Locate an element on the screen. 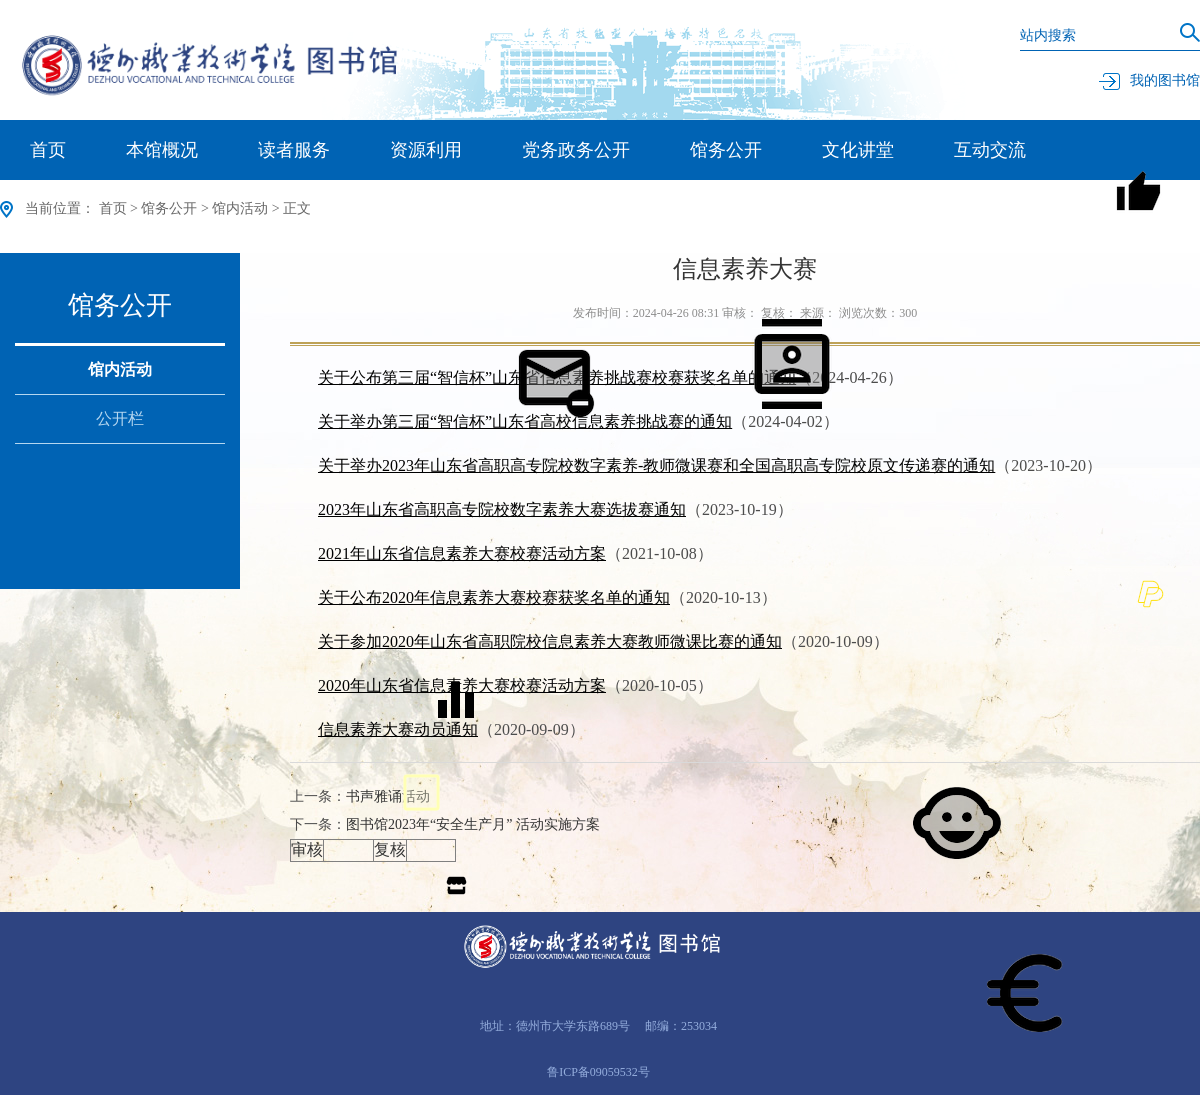 This screenshot has width=1200, height=1095. access child-friendly or kids mode settings is located at coordinates (957, 823).